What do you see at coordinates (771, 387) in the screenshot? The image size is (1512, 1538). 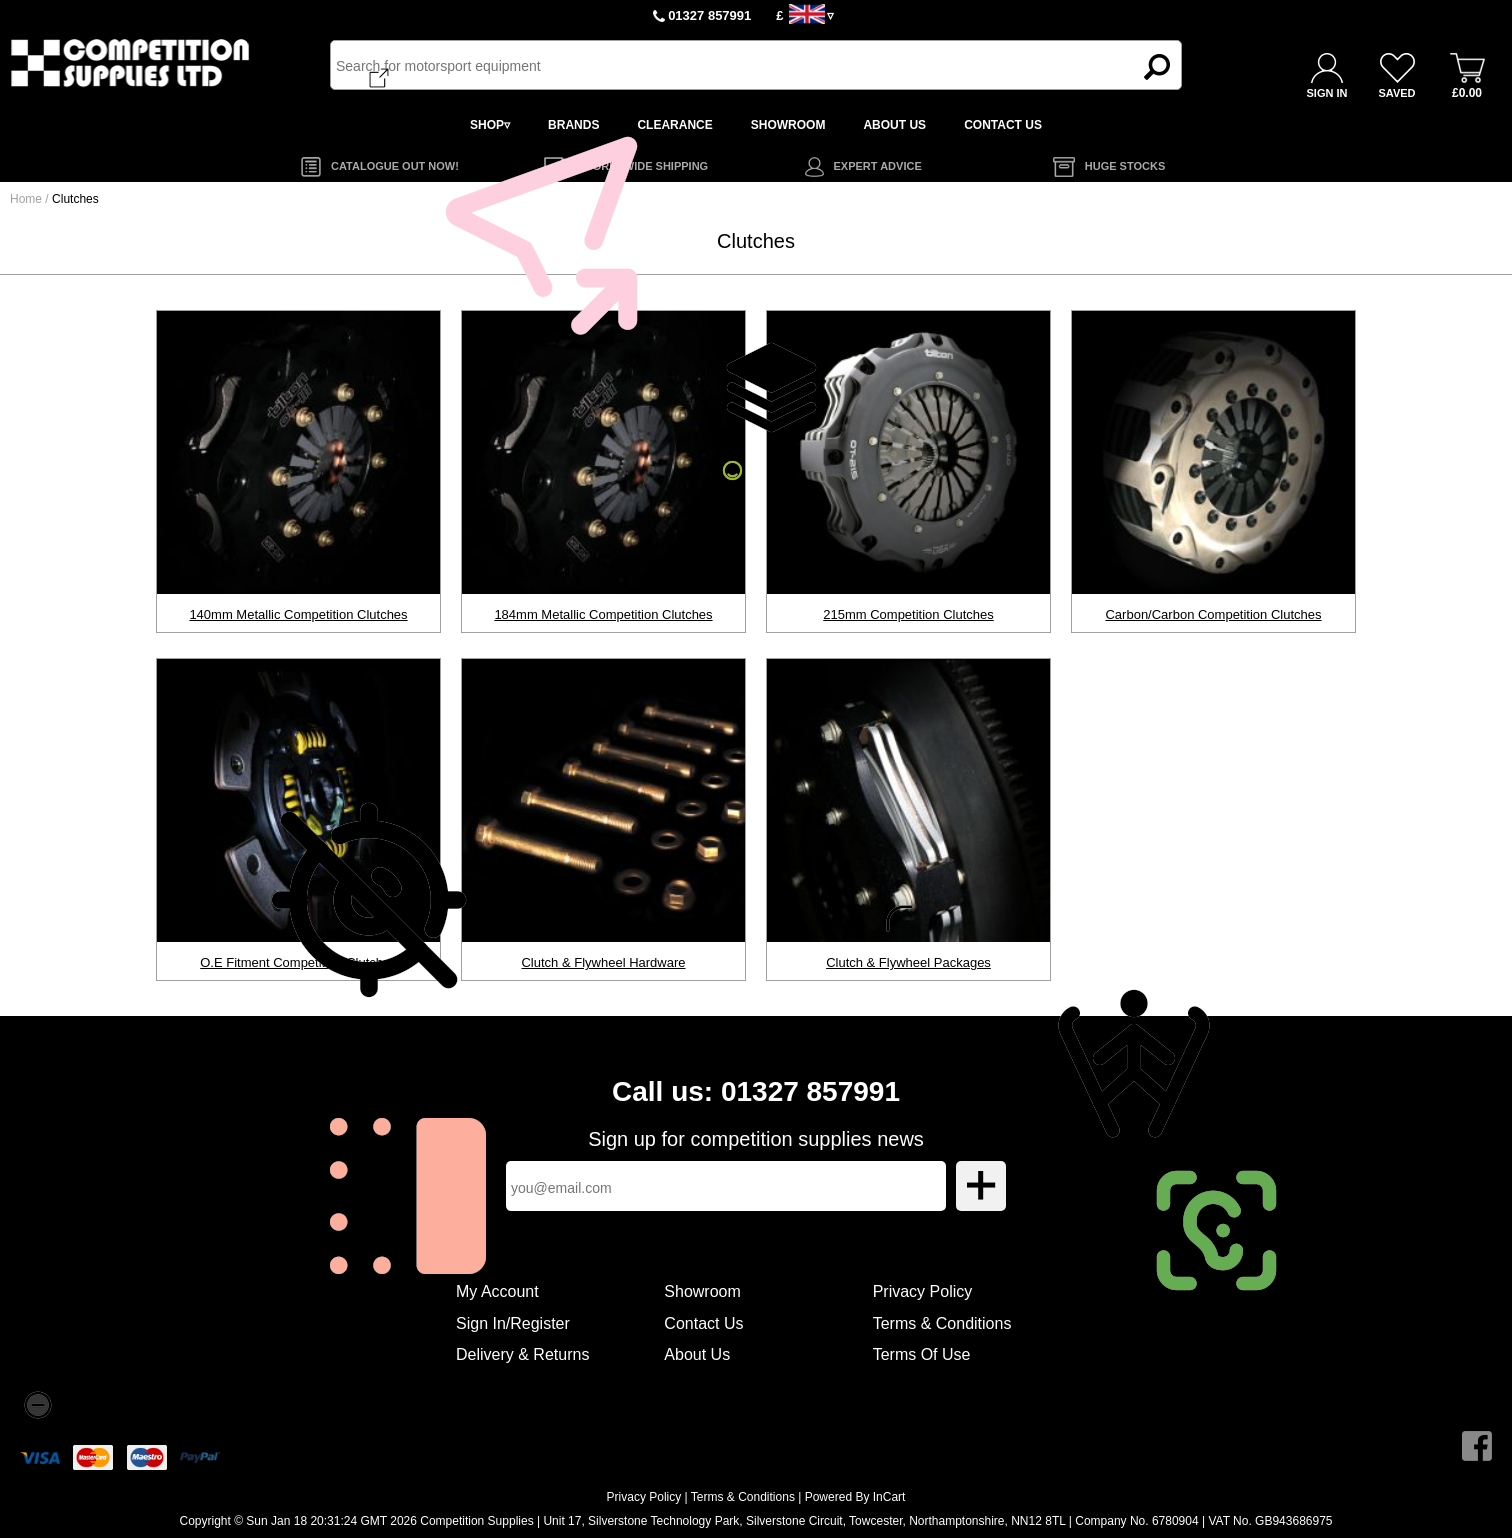 I see `view stacked layers or content` at bounding box center [771, 387].